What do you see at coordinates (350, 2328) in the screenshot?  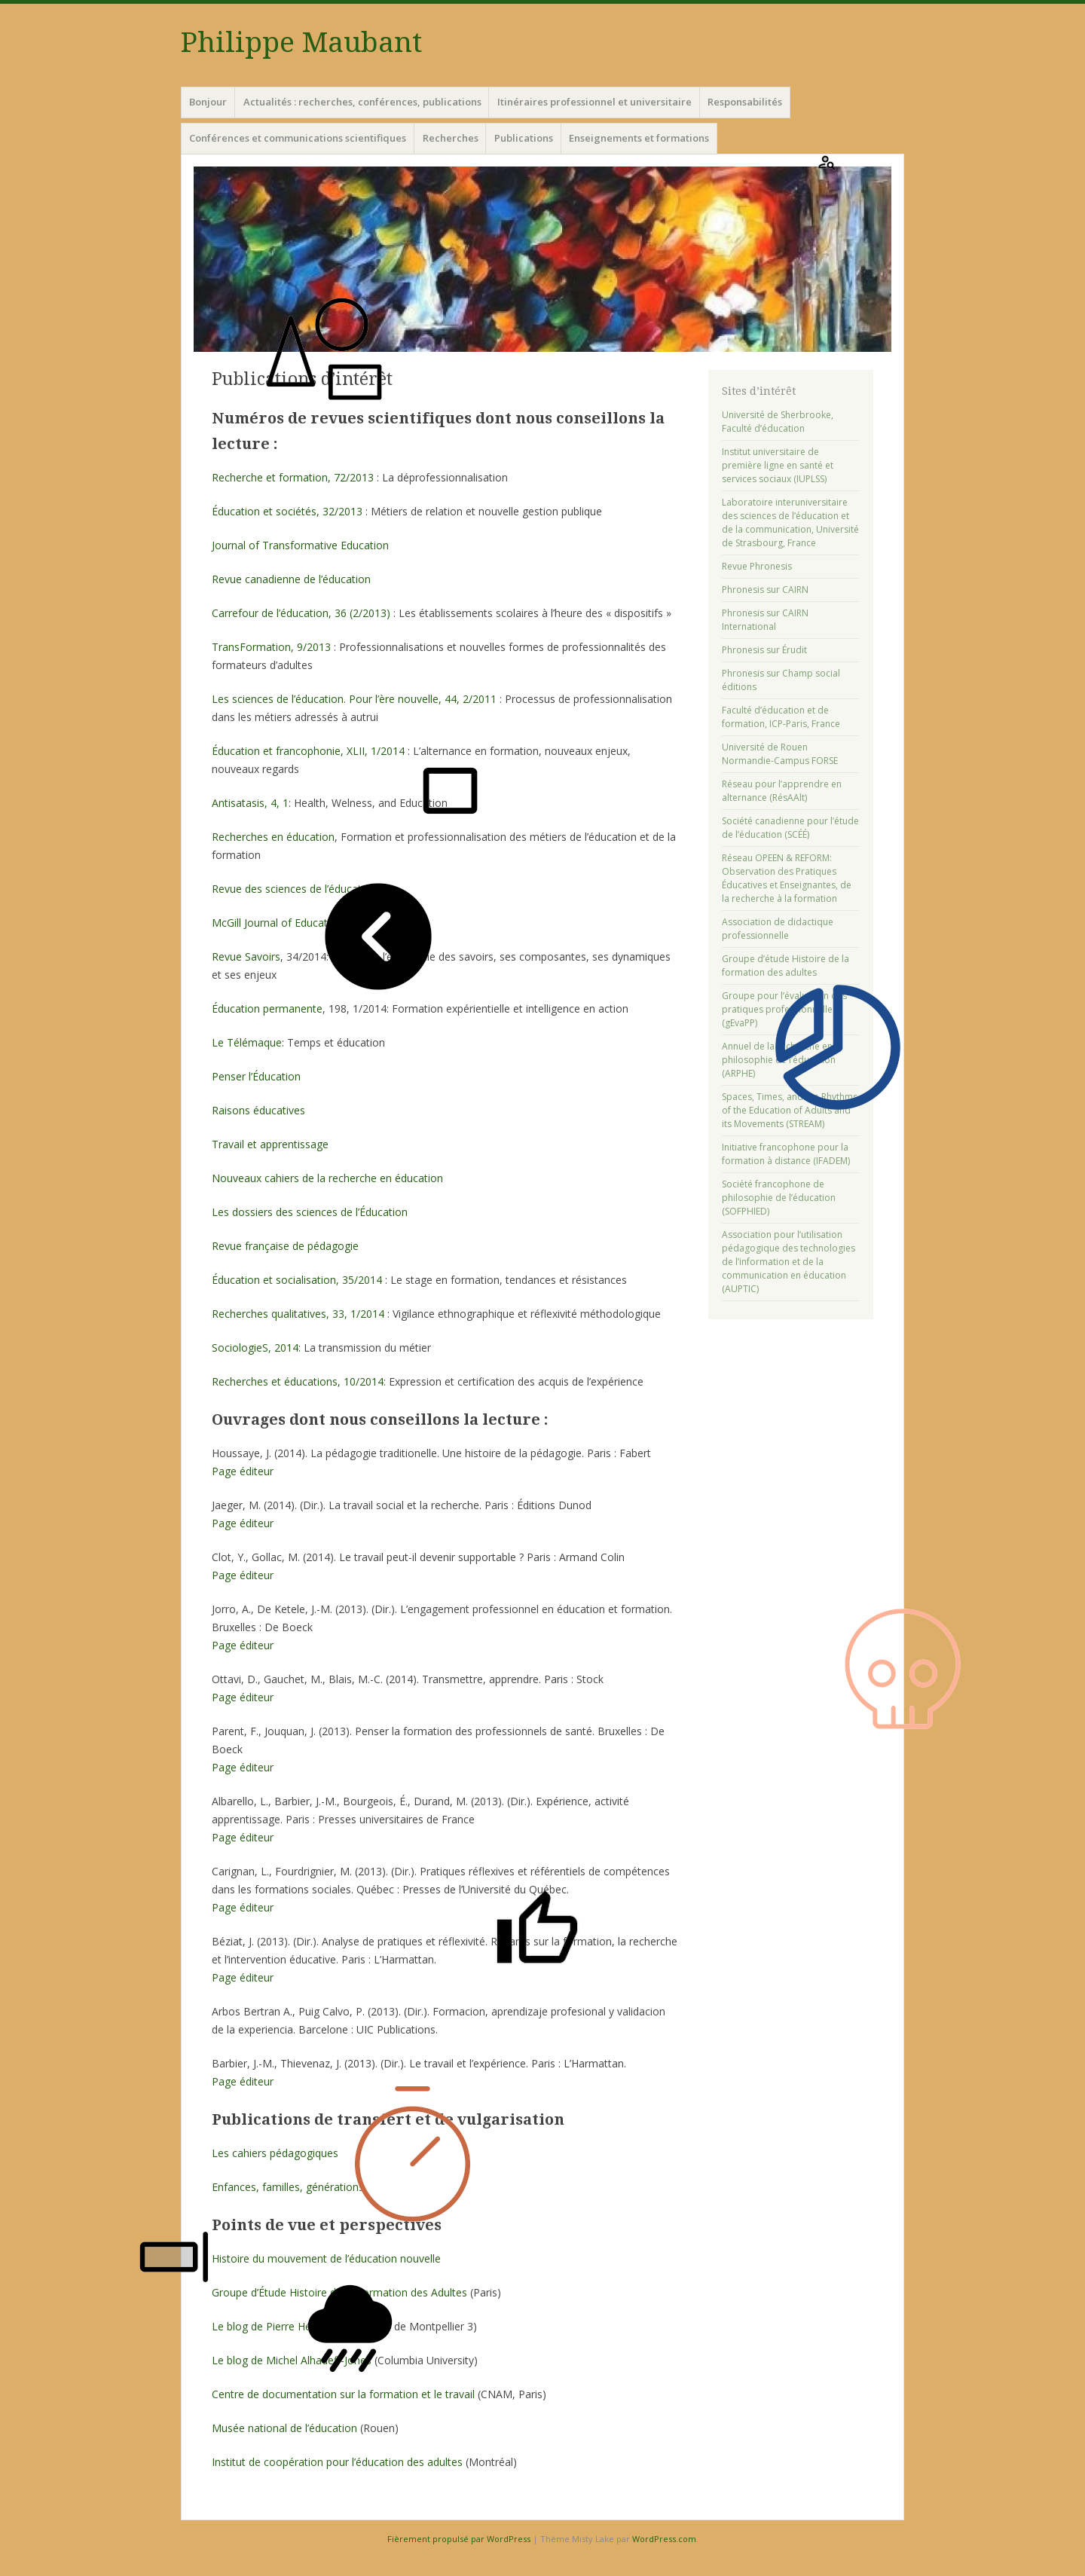 I see `indicates rainy weather conditions` at bounding box center [350, 2328].